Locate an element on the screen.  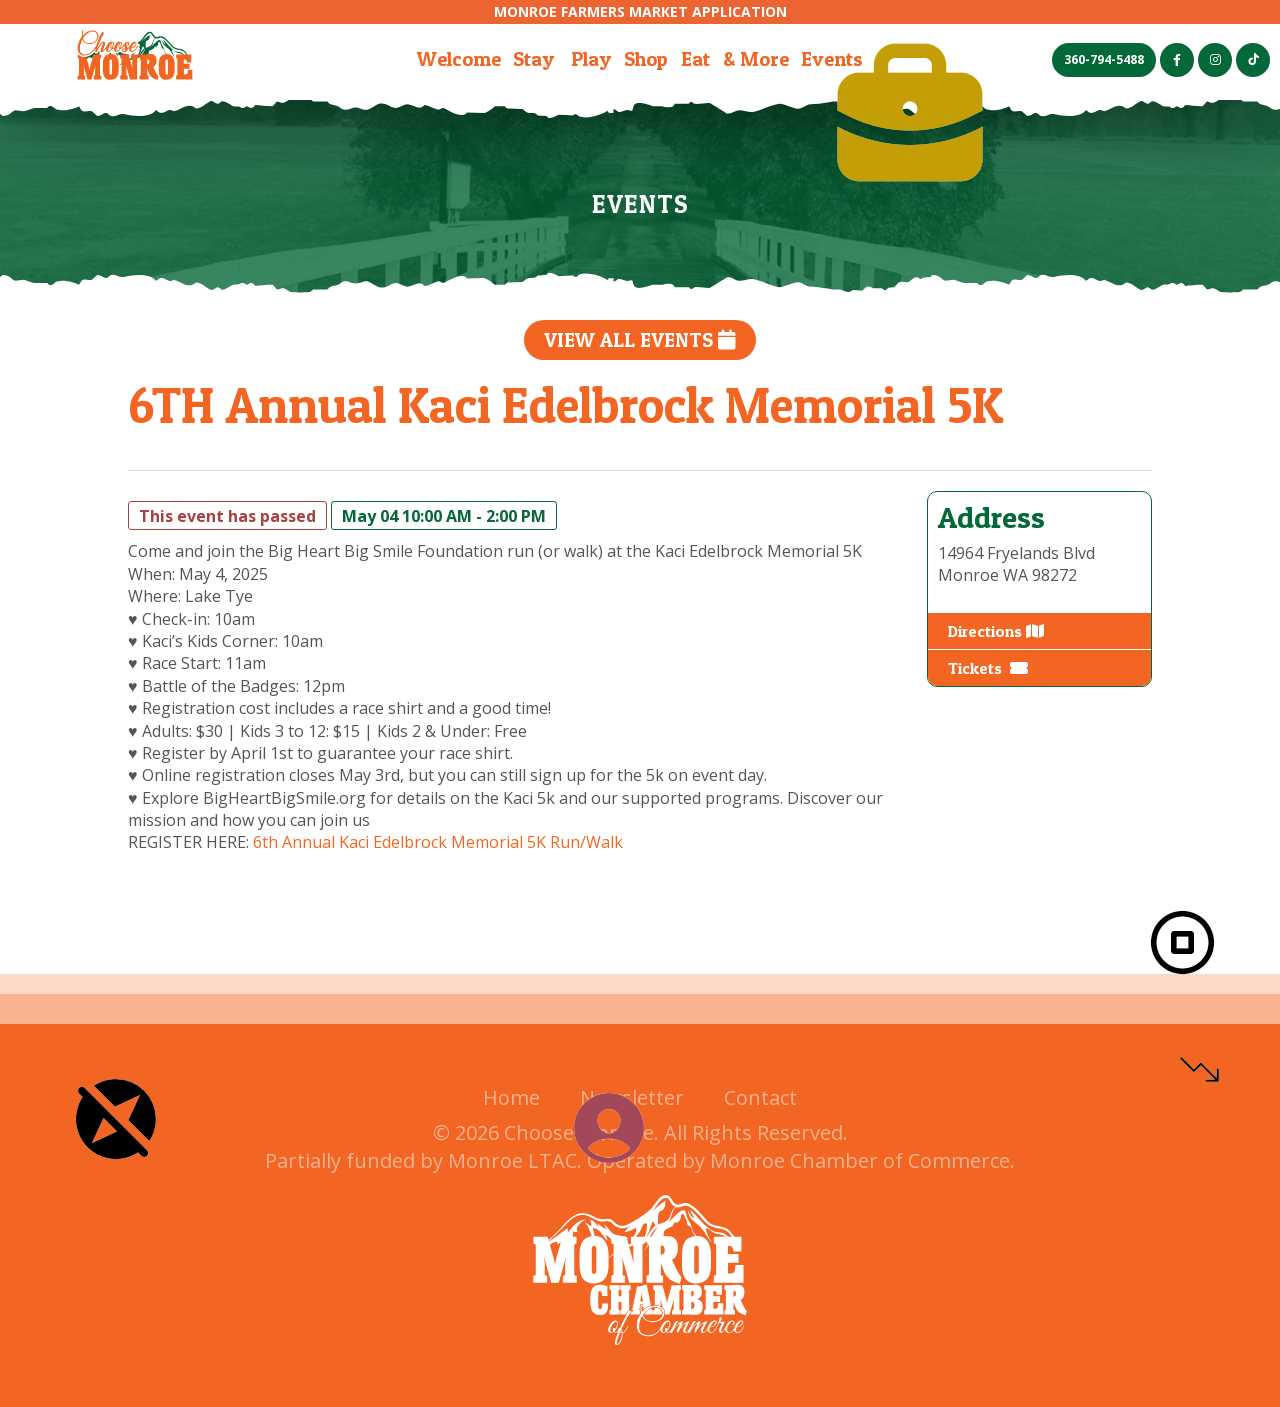
disable compass or navigation features is located at coordinates (116, 1119).